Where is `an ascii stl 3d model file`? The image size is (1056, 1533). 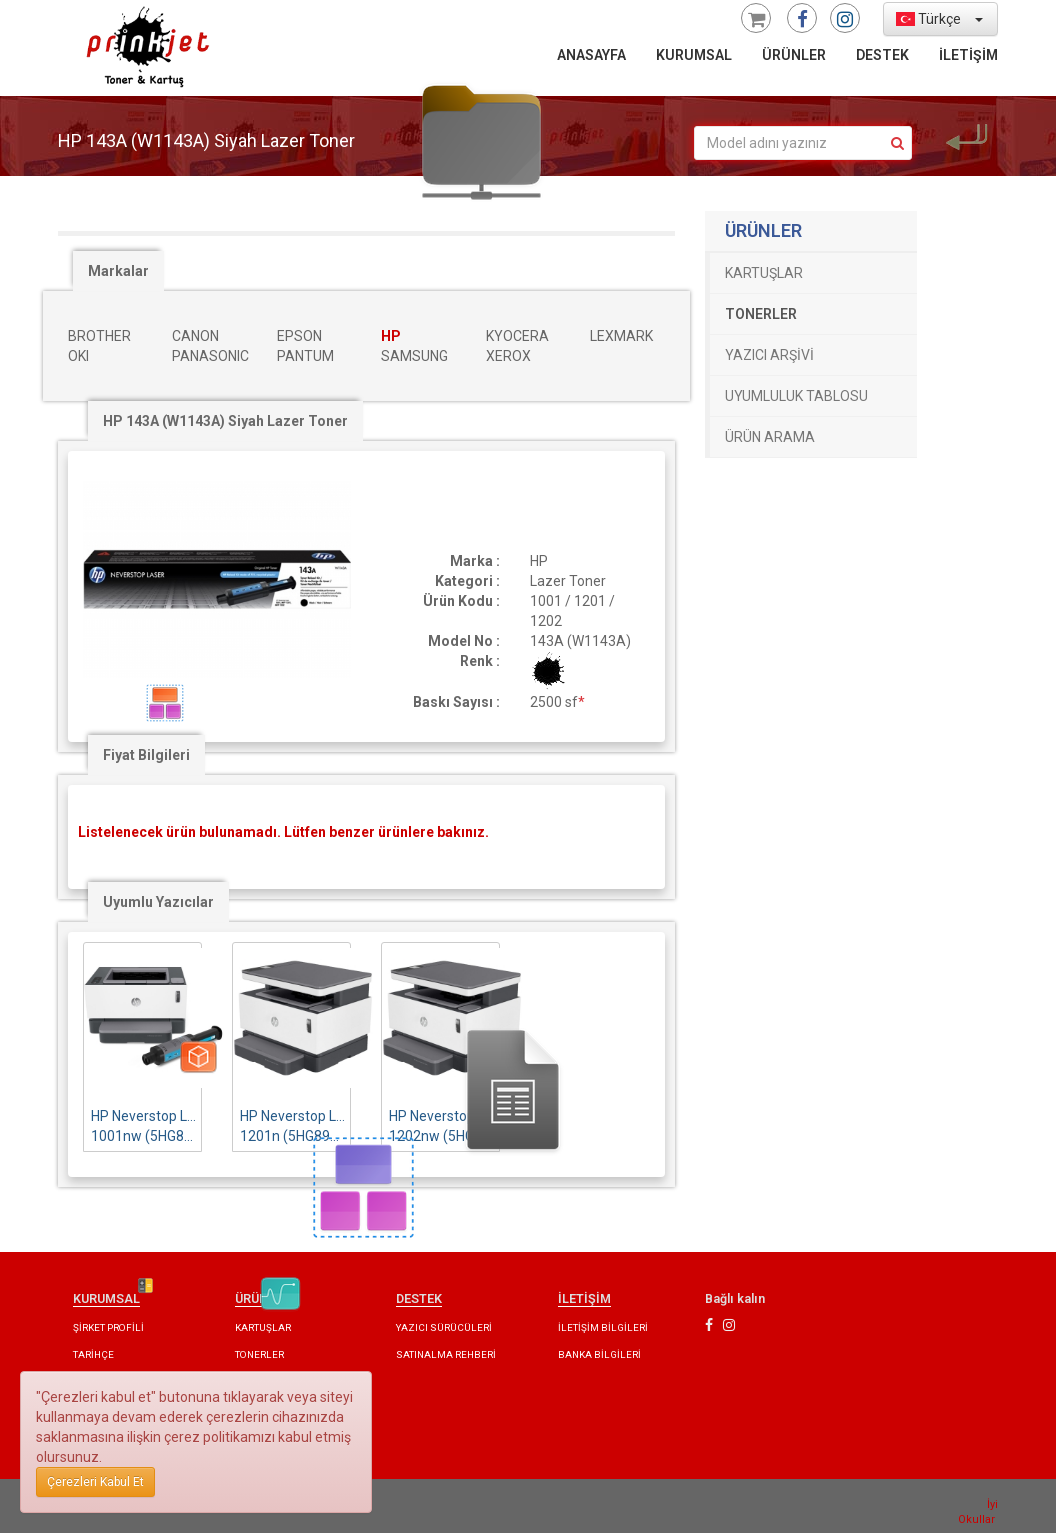
an ascii stl 3d model file is located at coordinates (198, 1055).